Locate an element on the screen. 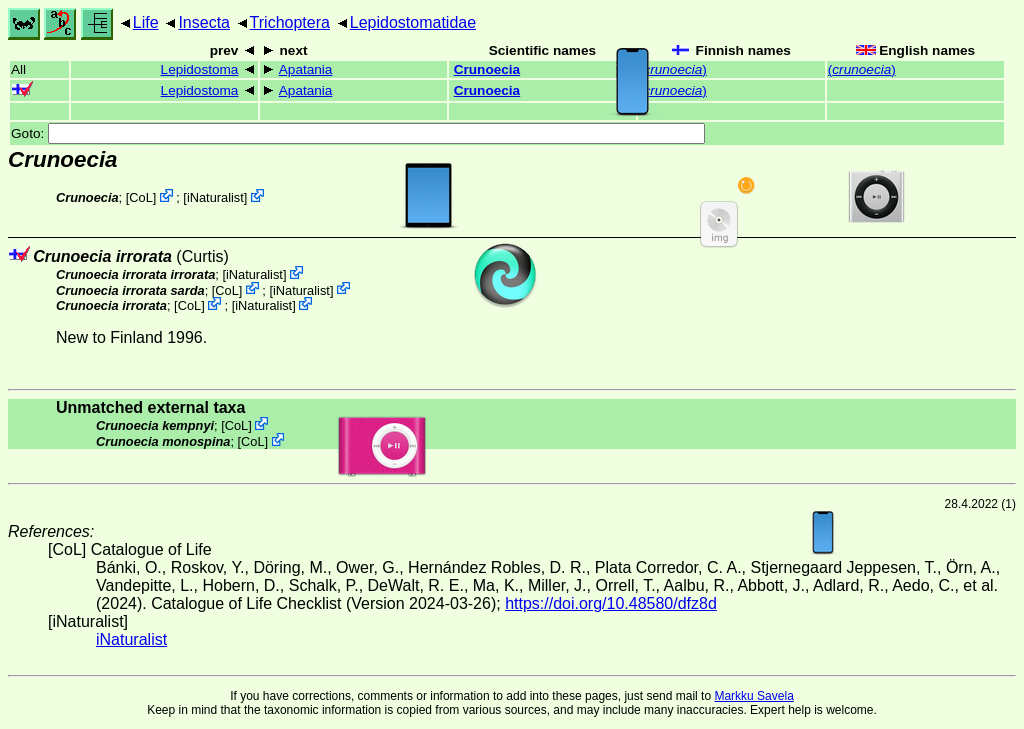  iPod shuffle device icon is located at coordinates (876, 196).